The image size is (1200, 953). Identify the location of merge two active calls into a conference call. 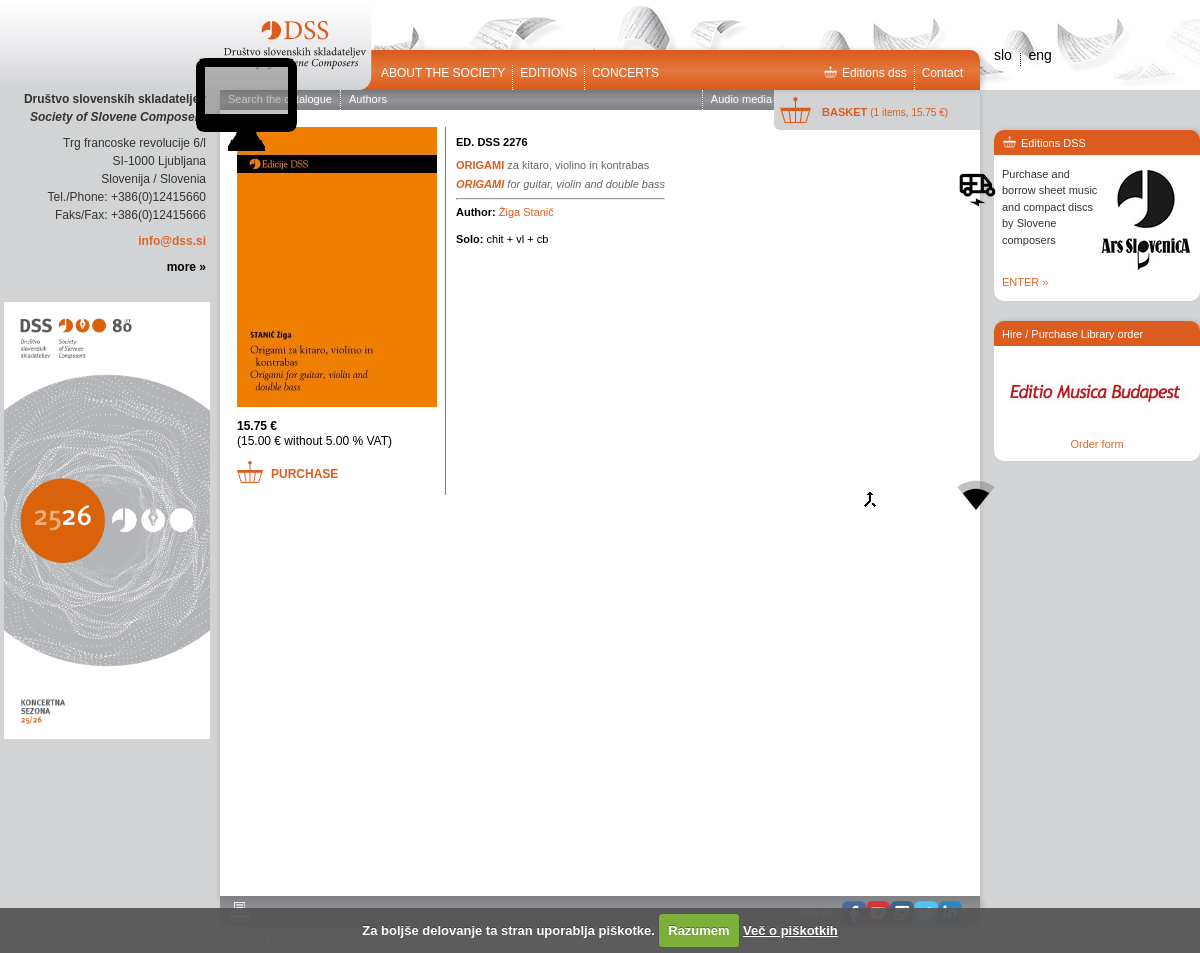
(870, 499).